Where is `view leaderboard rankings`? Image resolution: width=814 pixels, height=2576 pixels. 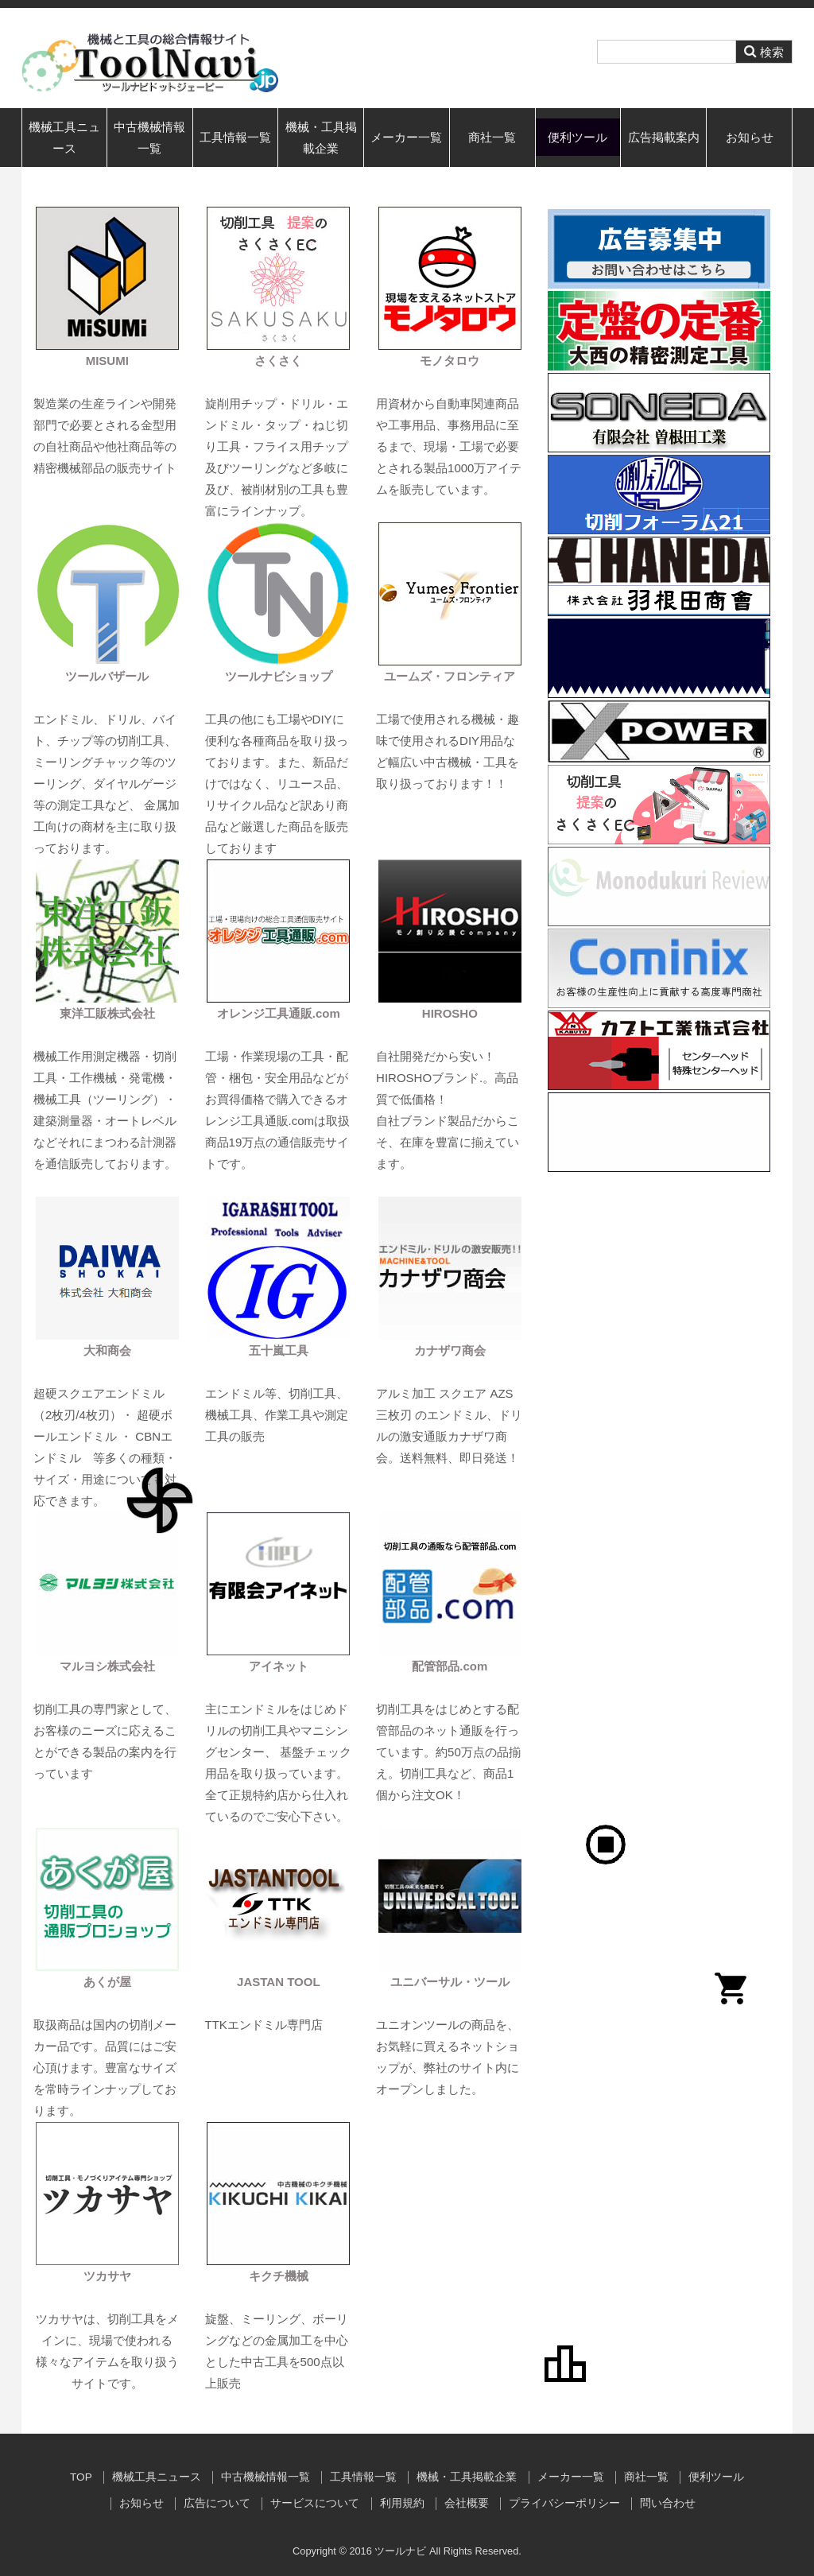
view leaderboard rankings is located at coordinates (565, 2364).